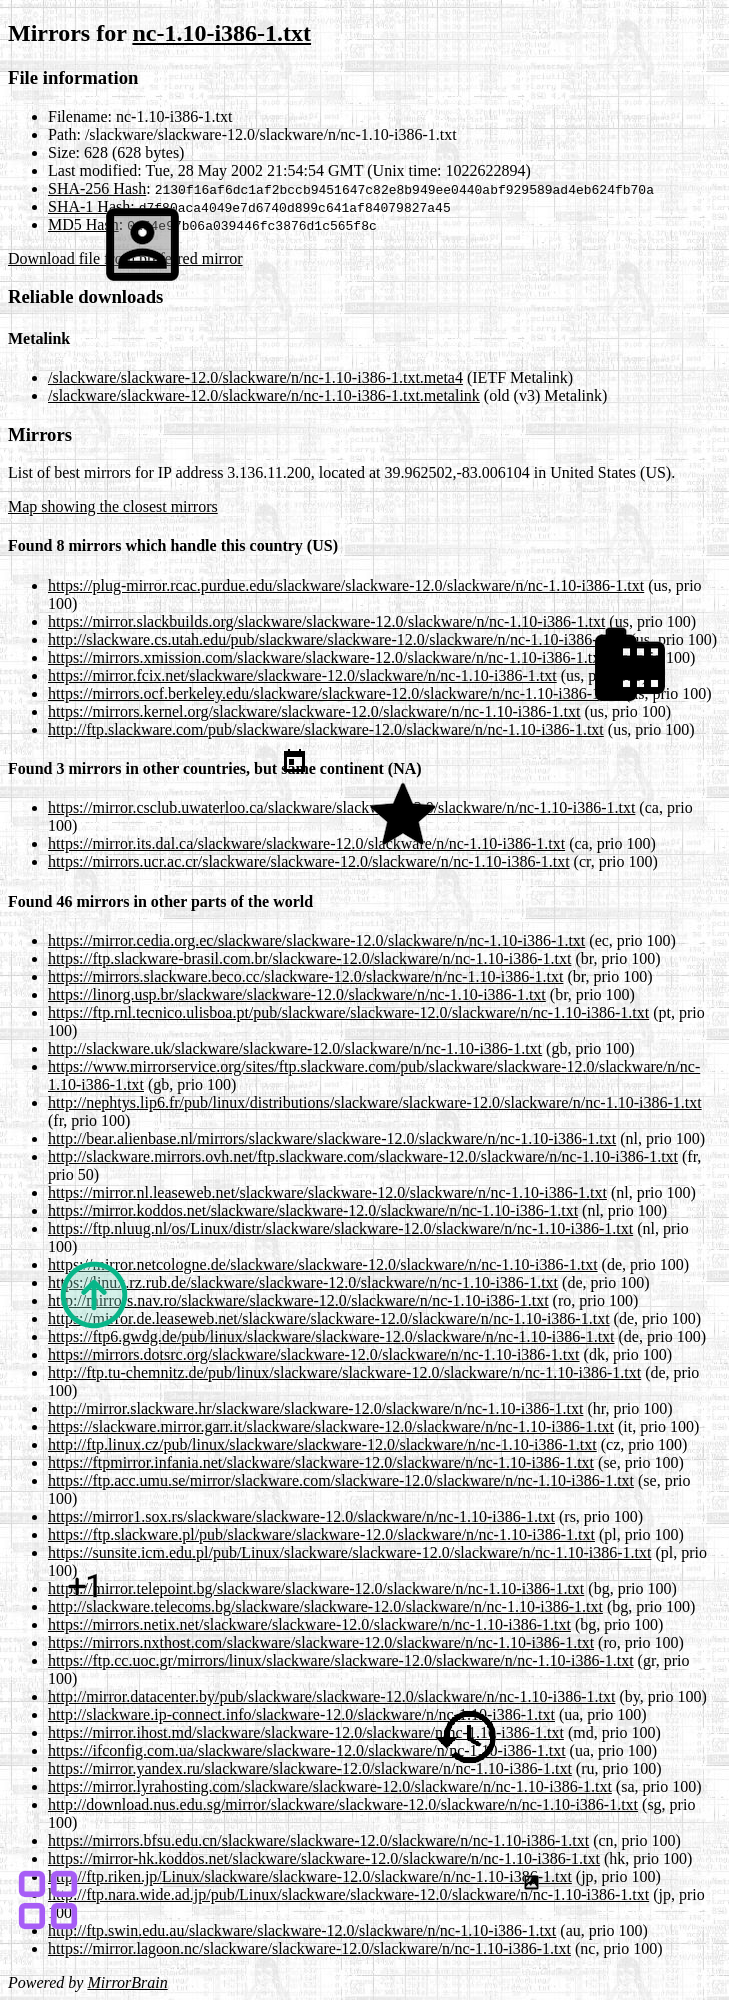 The height and width of the screenshot is (2000, 729). I want to click on scroll to top of page, so click(94, 1295).